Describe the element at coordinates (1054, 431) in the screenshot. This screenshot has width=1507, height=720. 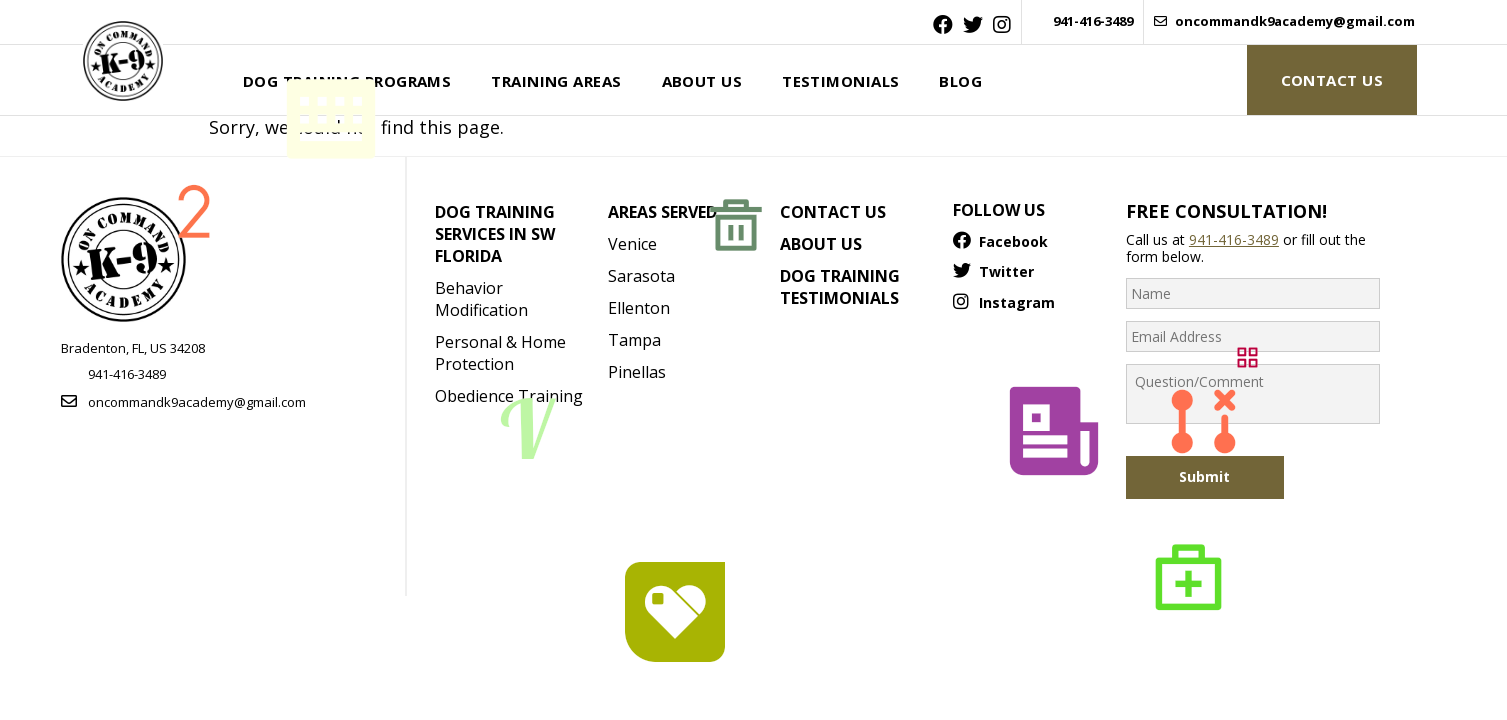
I see `view news articles` at that location.